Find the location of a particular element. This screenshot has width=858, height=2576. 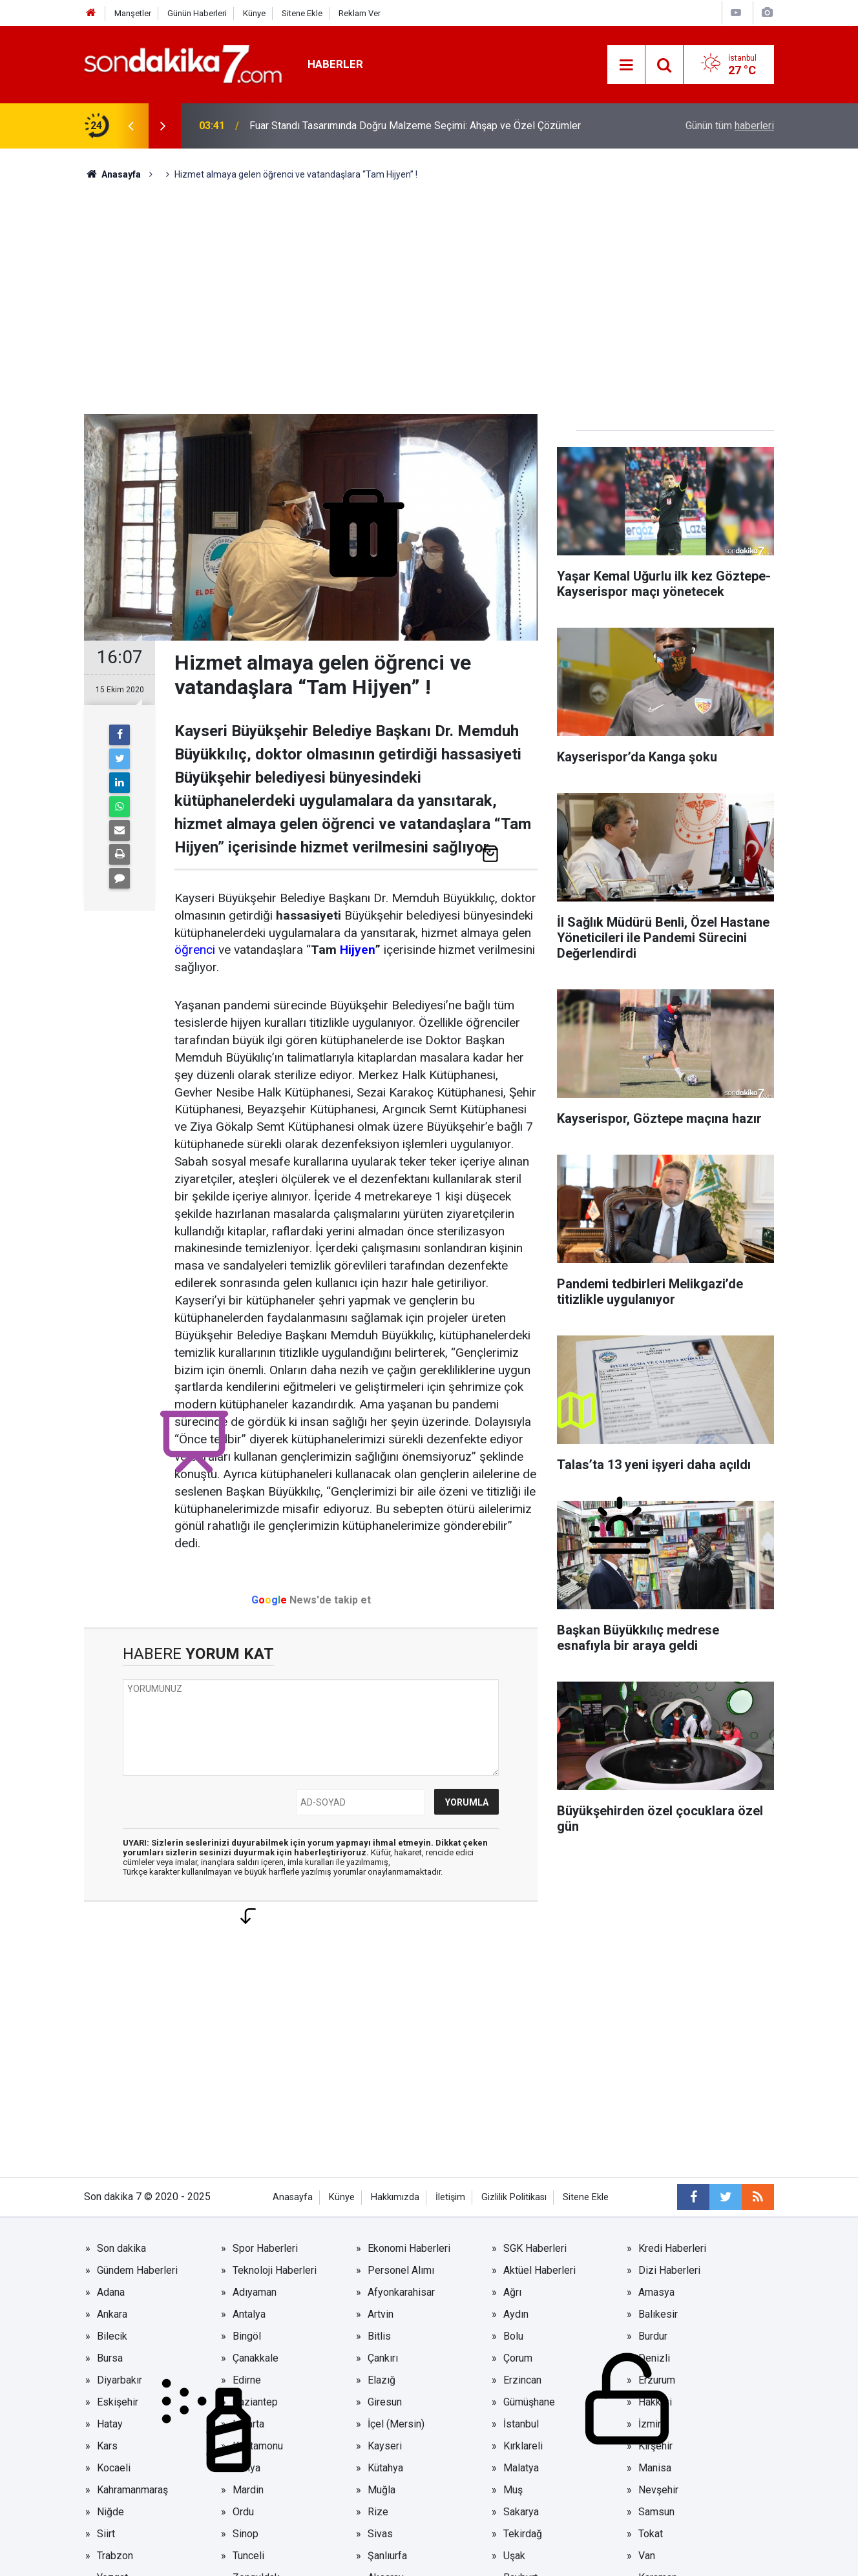

view map or navigation is located at coordinates (576, 1410).